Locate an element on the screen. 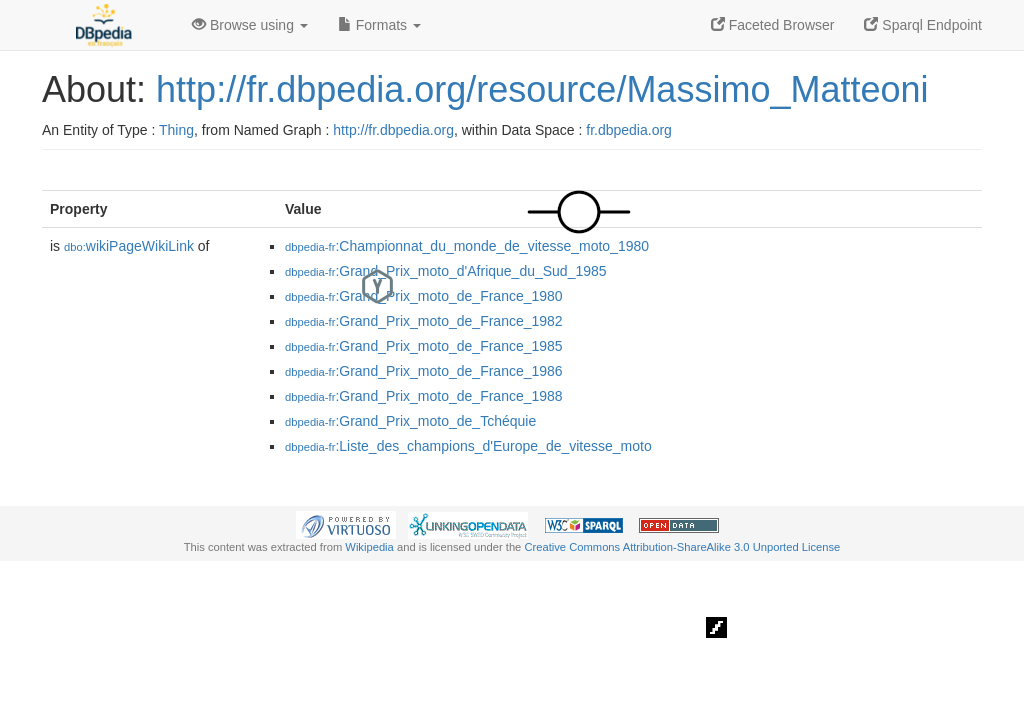 The width and height of the screenshot is (1024, 720). view commit history in version control is located at coordinates (579, 212).